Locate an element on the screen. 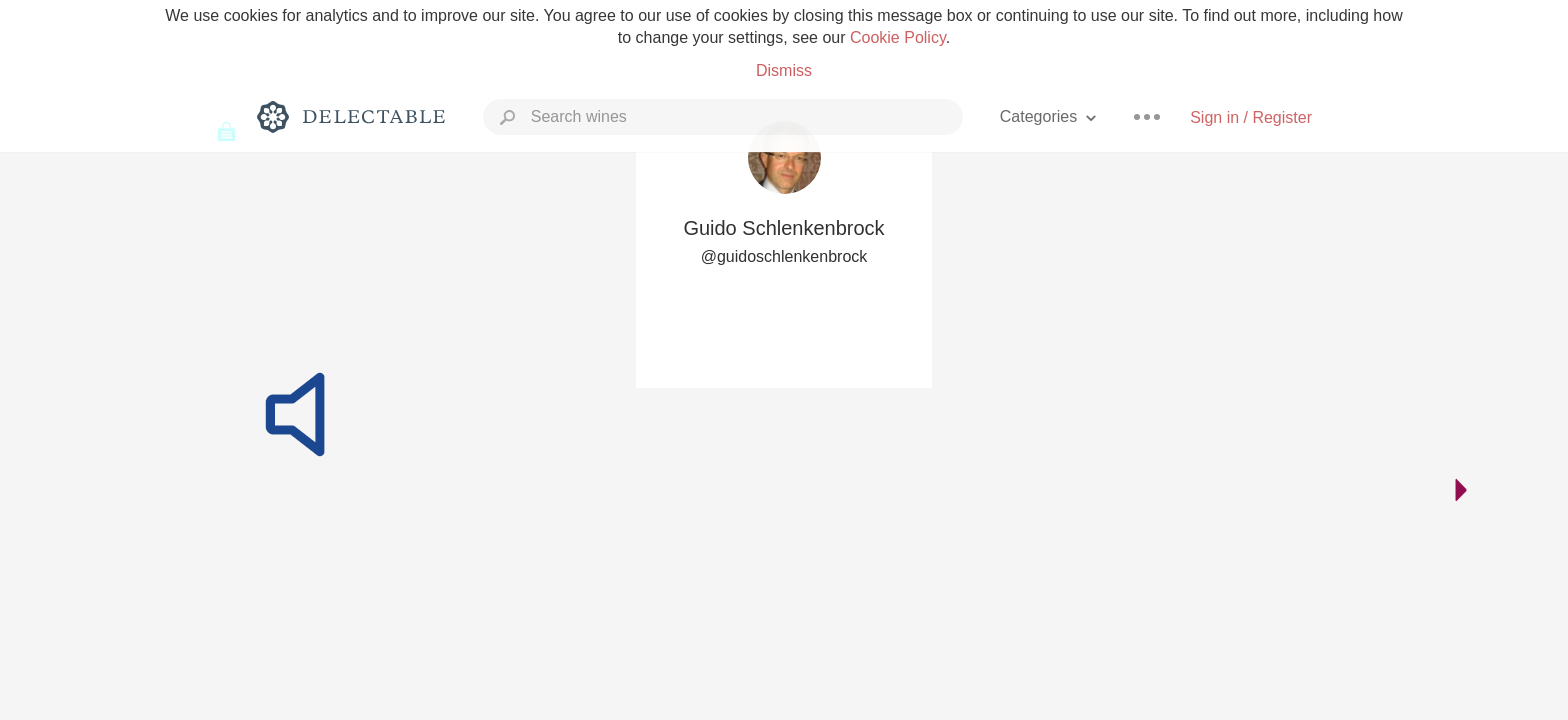 The height and width of the screenshot is (720, 1568). play media or start playback is located at coordinates (1461, 490).